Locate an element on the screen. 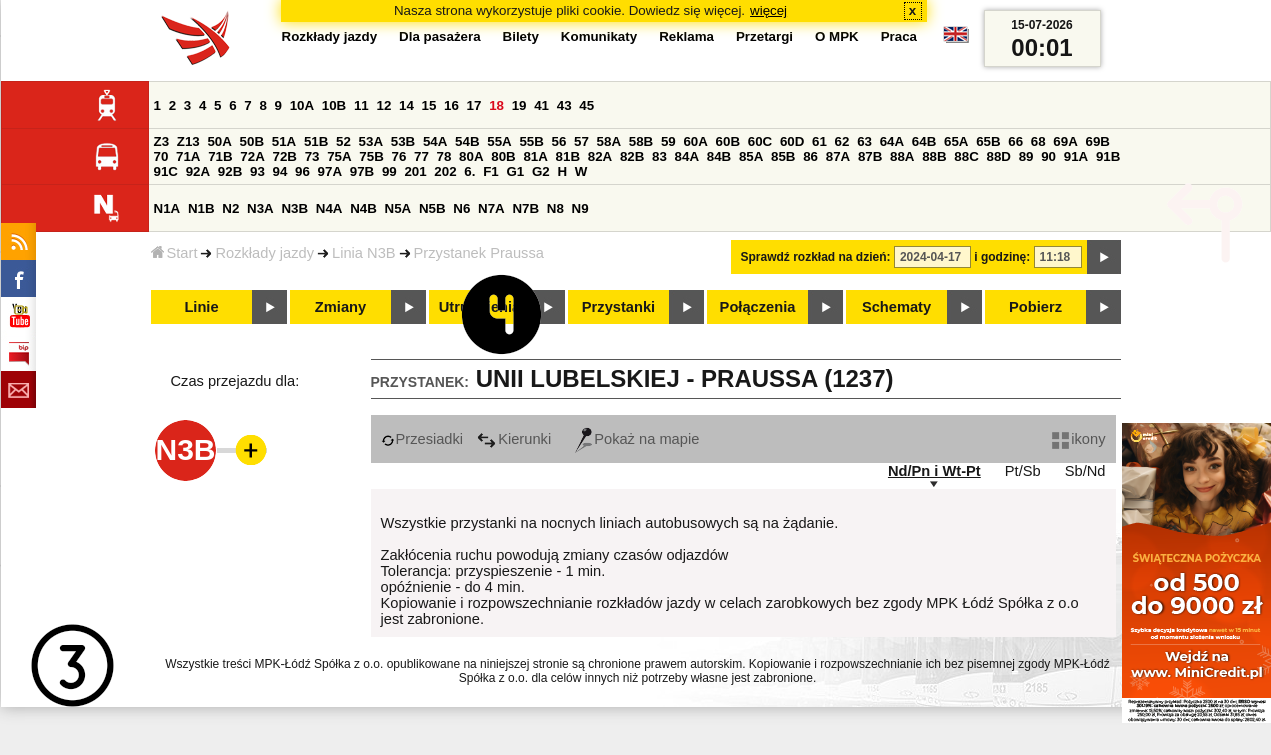  indicates step three in a multi-step process is located at coordinates (72, 665).